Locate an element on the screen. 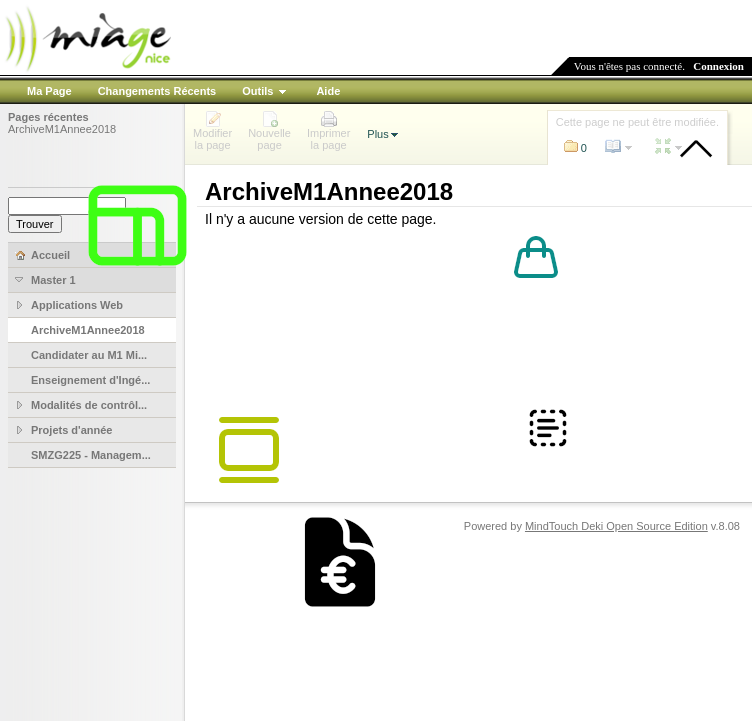  adjust aspect ratio settings is located at coordinates (137, 225).